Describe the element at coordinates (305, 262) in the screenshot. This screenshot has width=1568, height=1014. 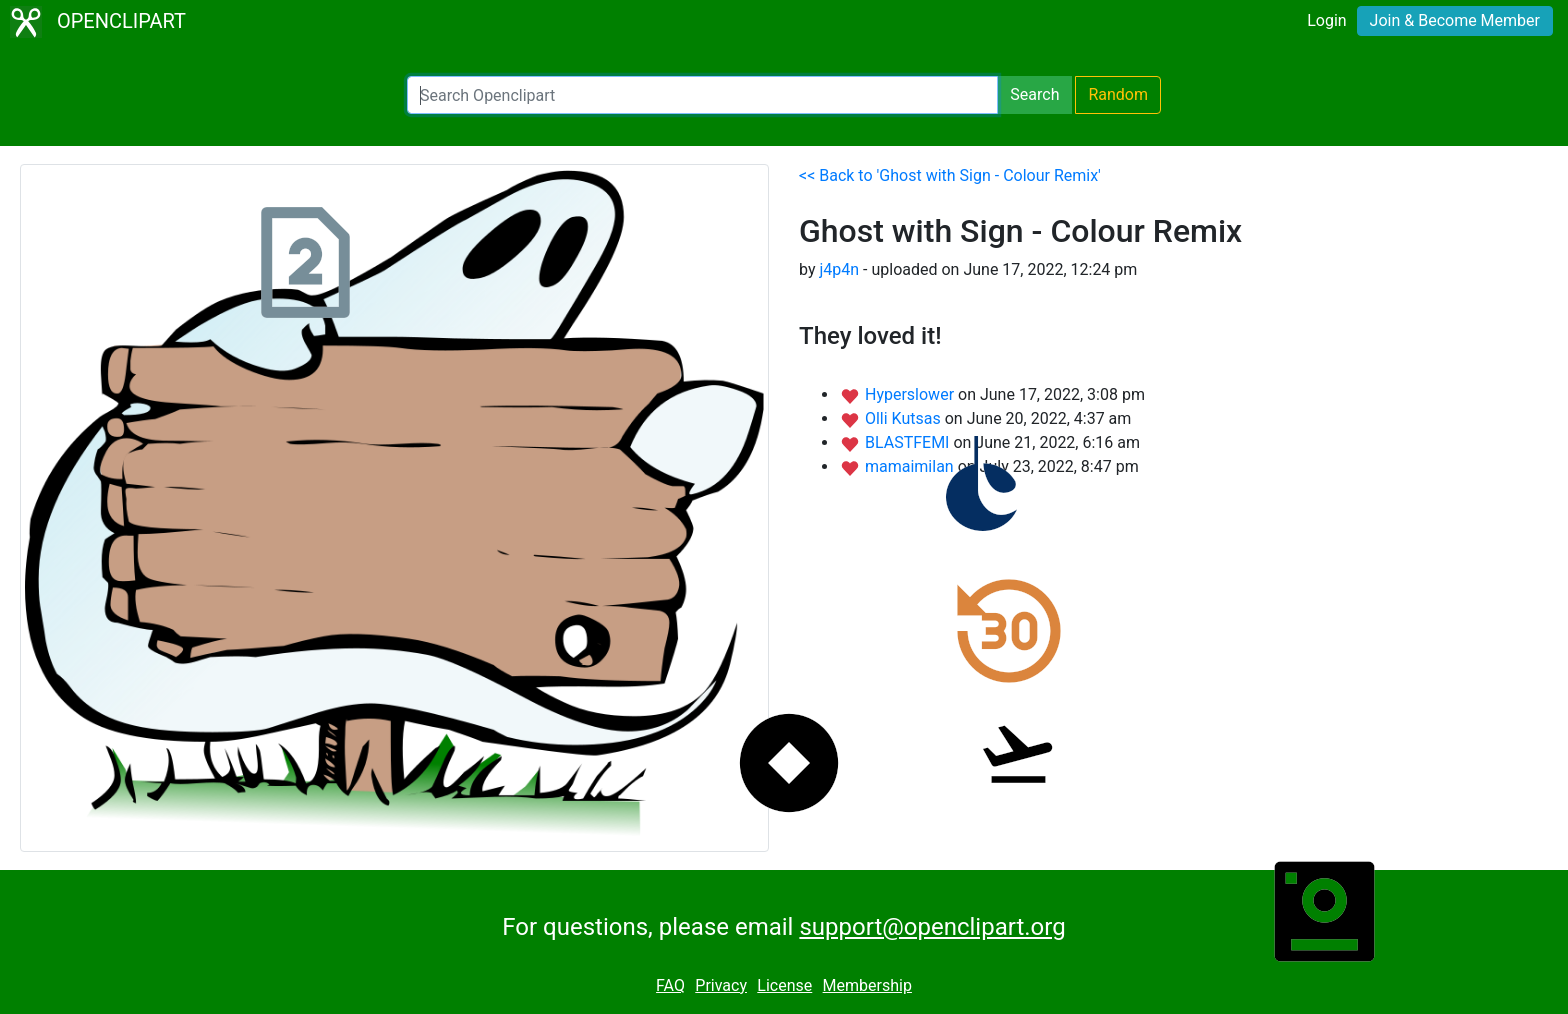
I see `indicates SIM card 2 is active` at that location.